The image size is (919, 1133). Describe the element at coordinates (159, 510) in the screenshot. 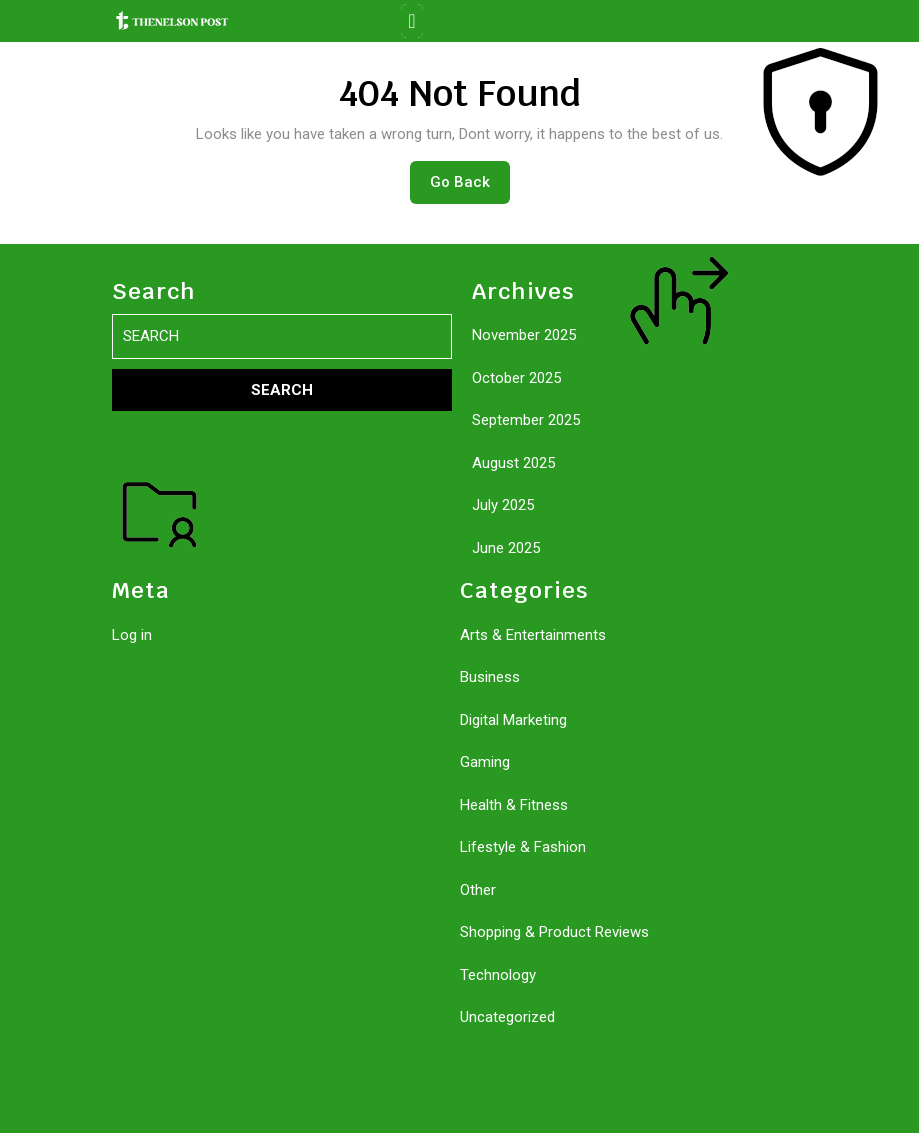

I see `access user-specific files or personal folder` at that location.